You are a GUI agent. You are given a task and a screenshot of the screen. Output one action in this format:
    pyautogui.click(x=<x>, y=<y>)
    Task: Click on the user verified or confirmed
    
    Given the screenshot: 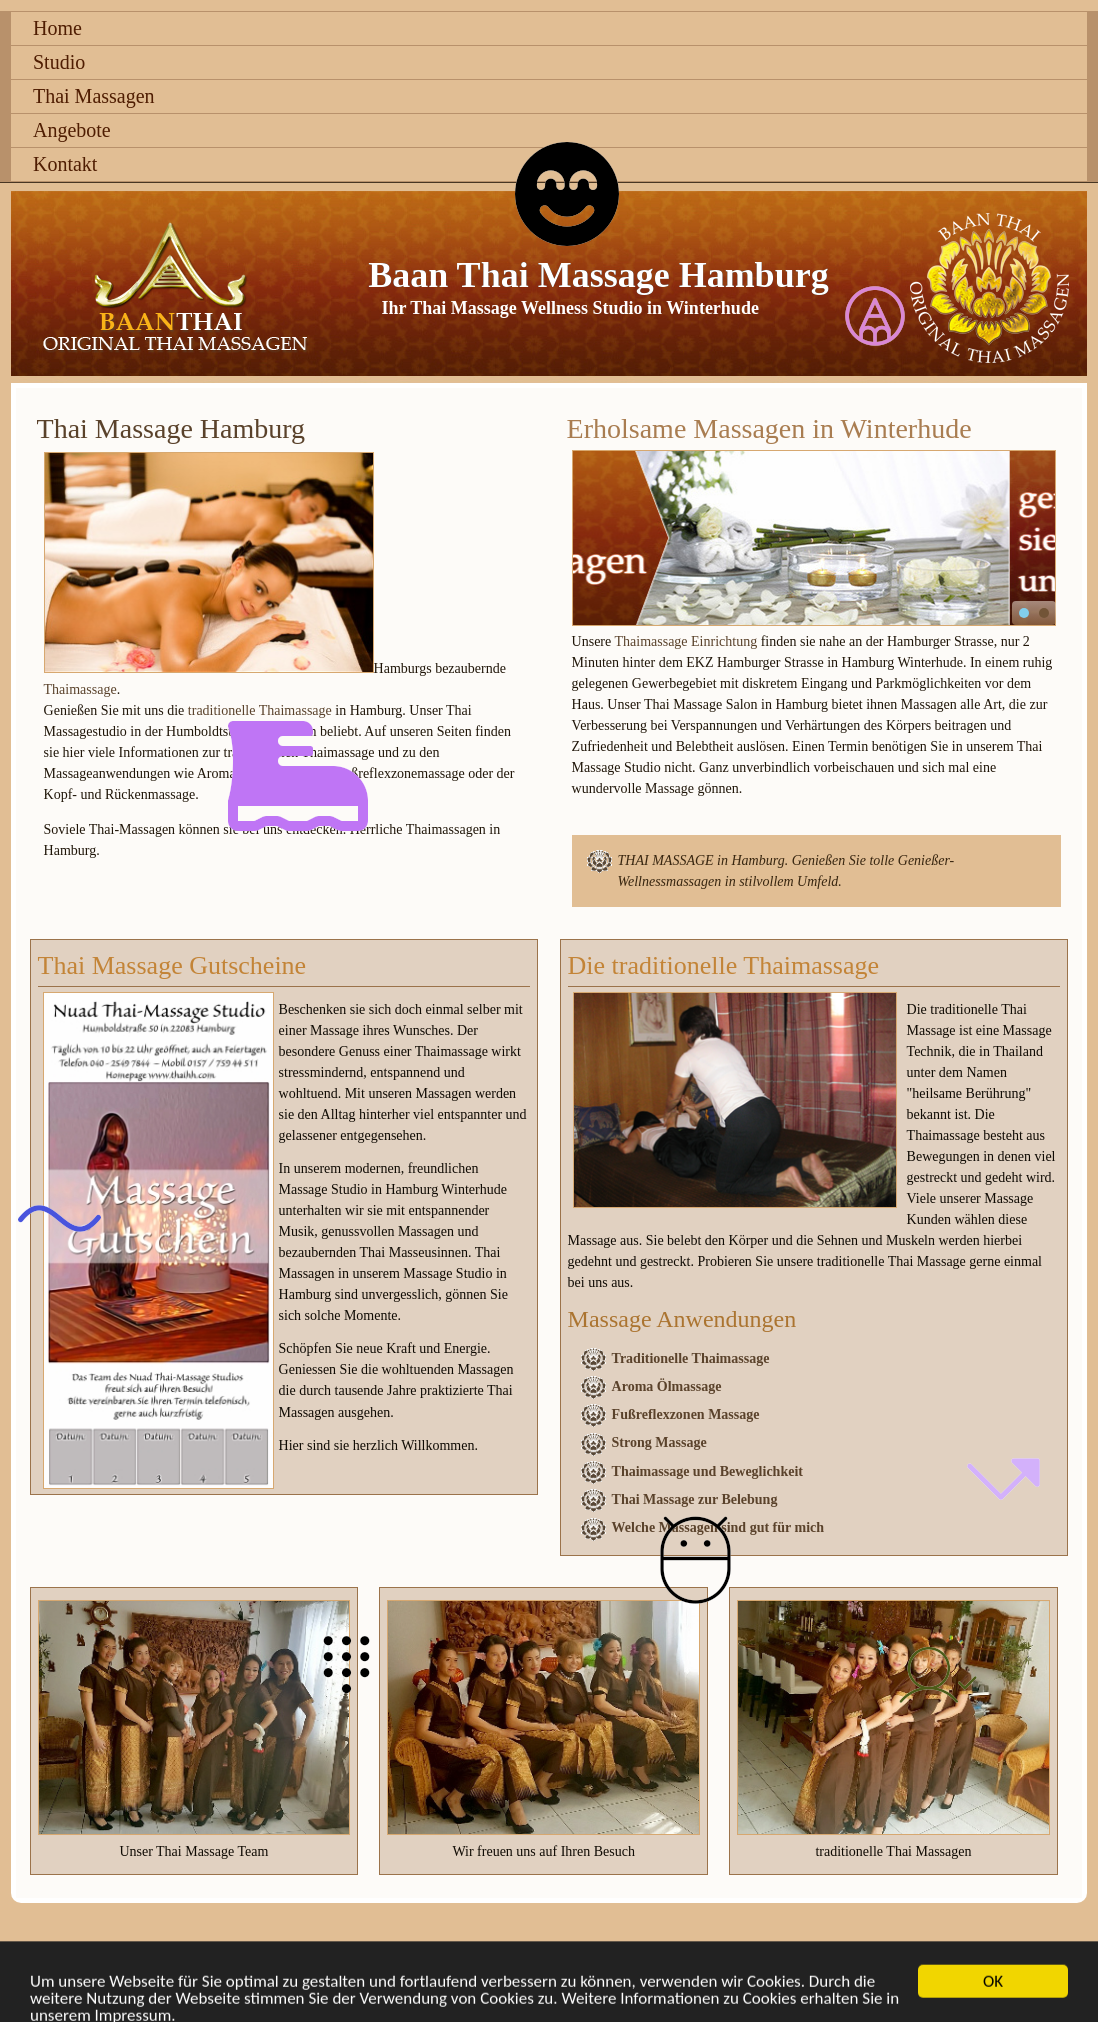 What is the action you would take?
    pyautogui.click(x=935, y=1677)
    